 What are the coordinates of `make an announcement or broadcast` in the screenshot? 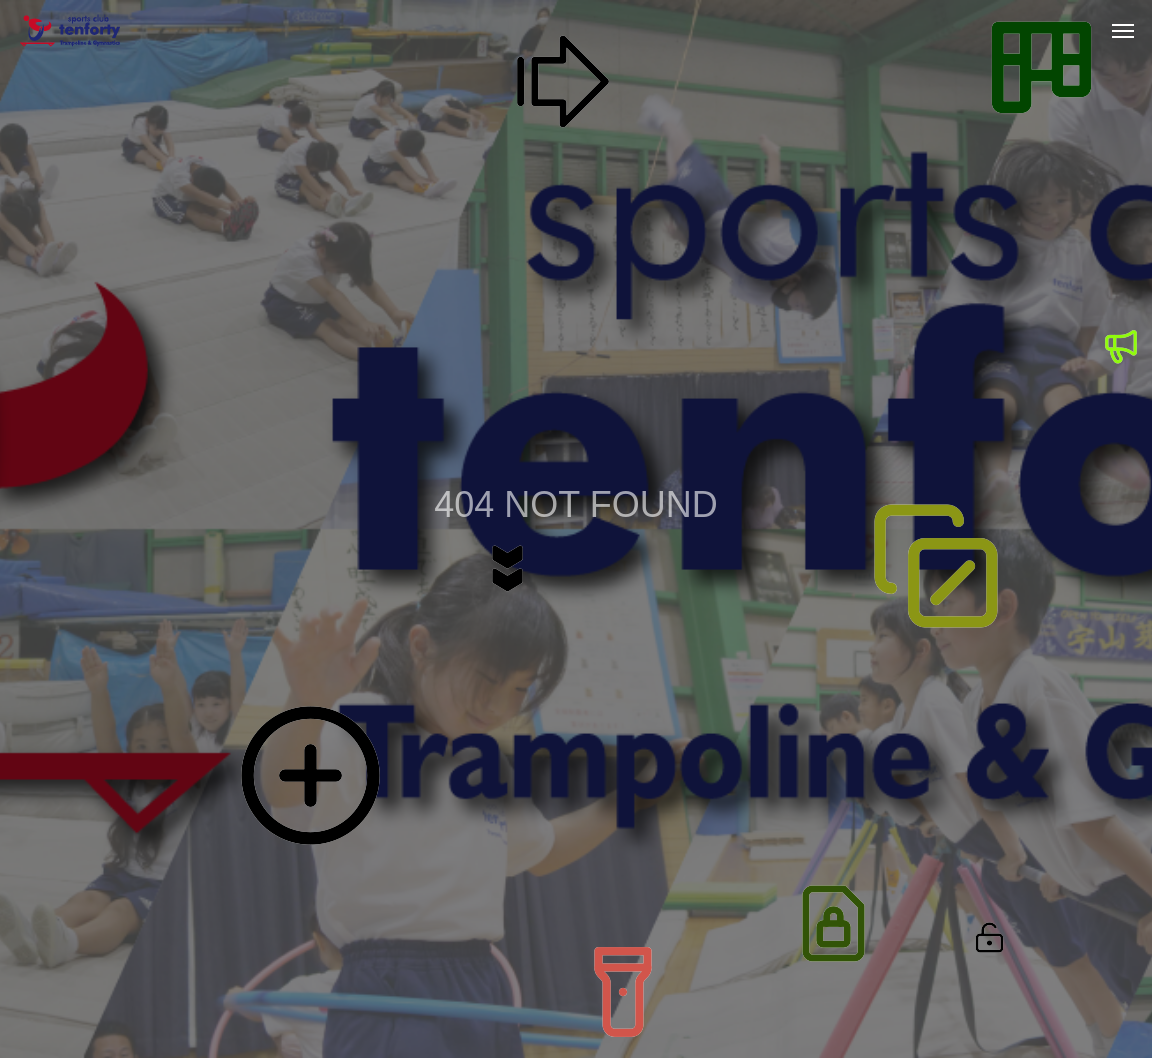 It's located at (1121, 346).